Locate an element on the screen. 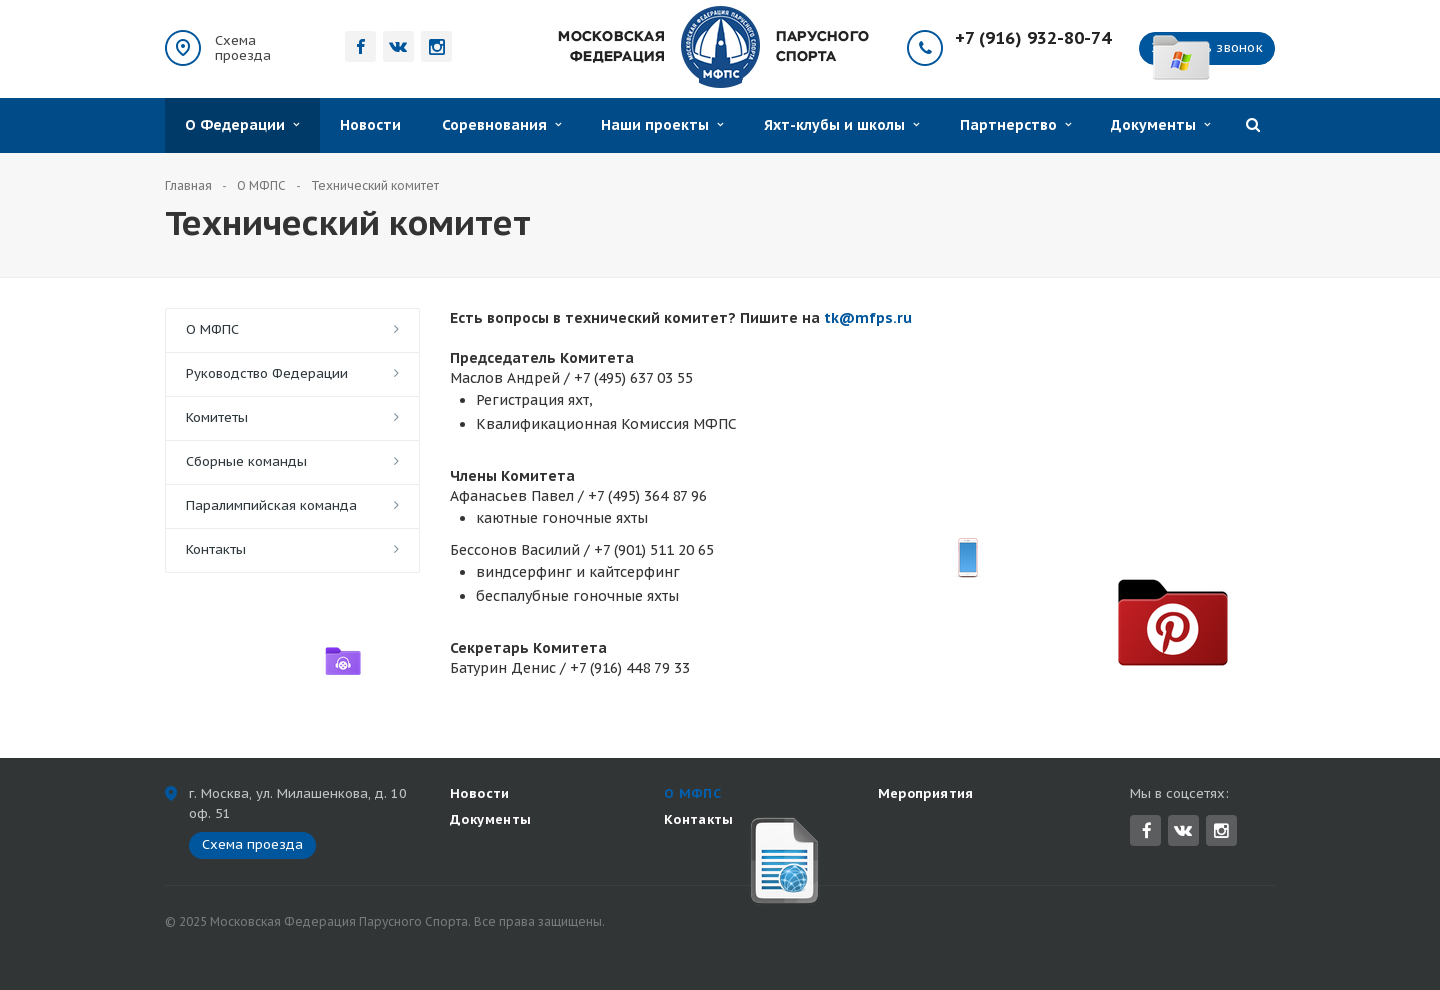 This screenshot has height=990, width=1440. indicates a connected iPhone device is located at coordinates (968, 558).